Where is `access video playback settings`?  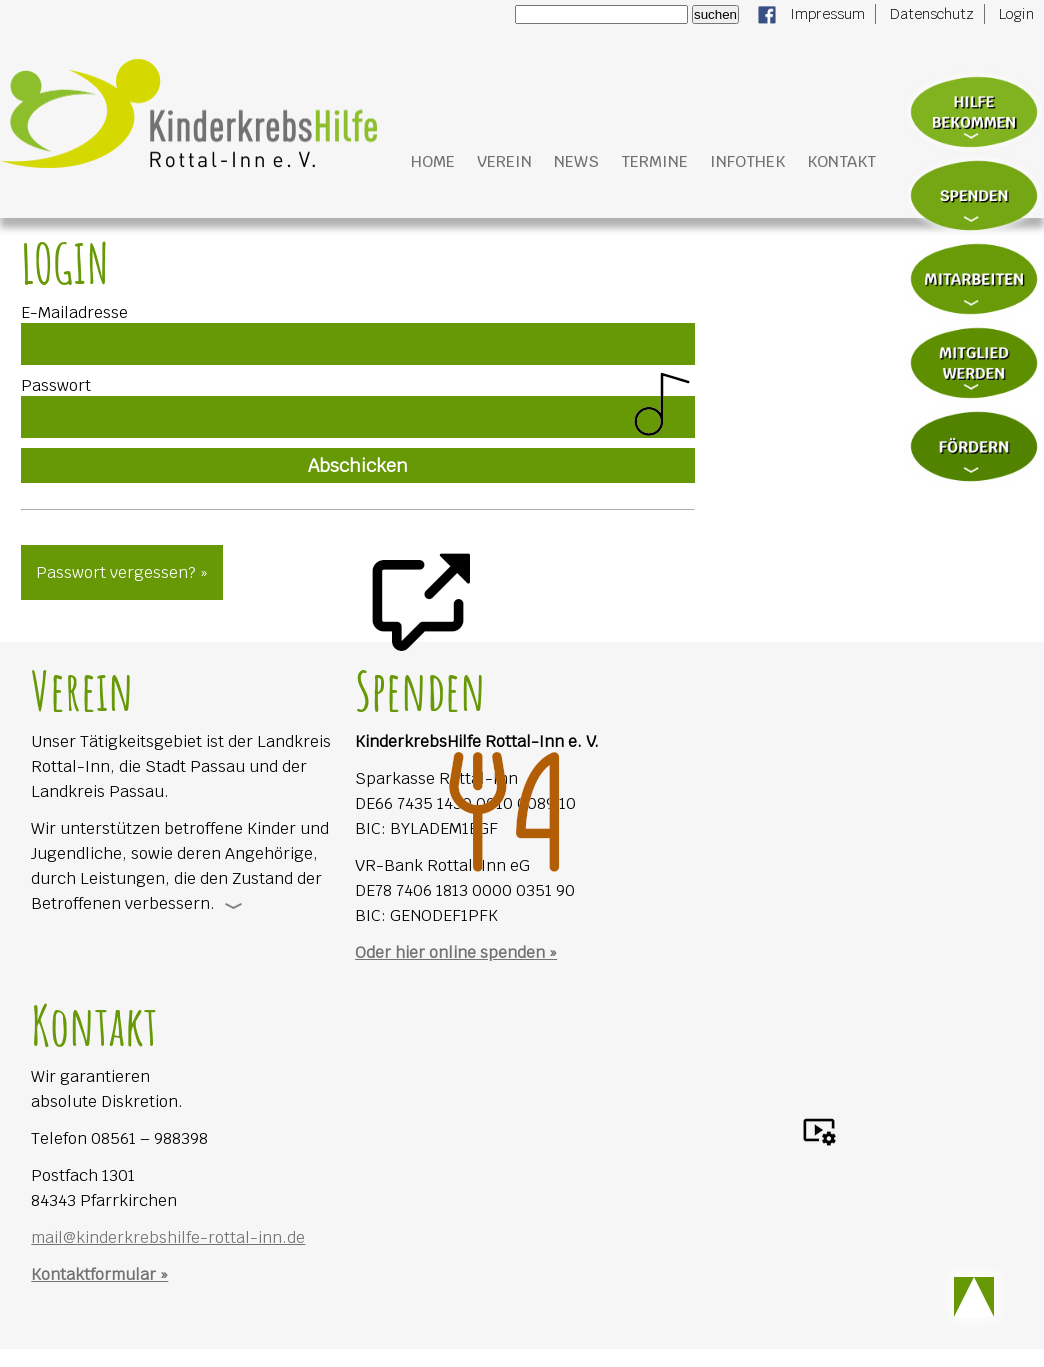
access video playback settings is located at coordinates (819, 1130).